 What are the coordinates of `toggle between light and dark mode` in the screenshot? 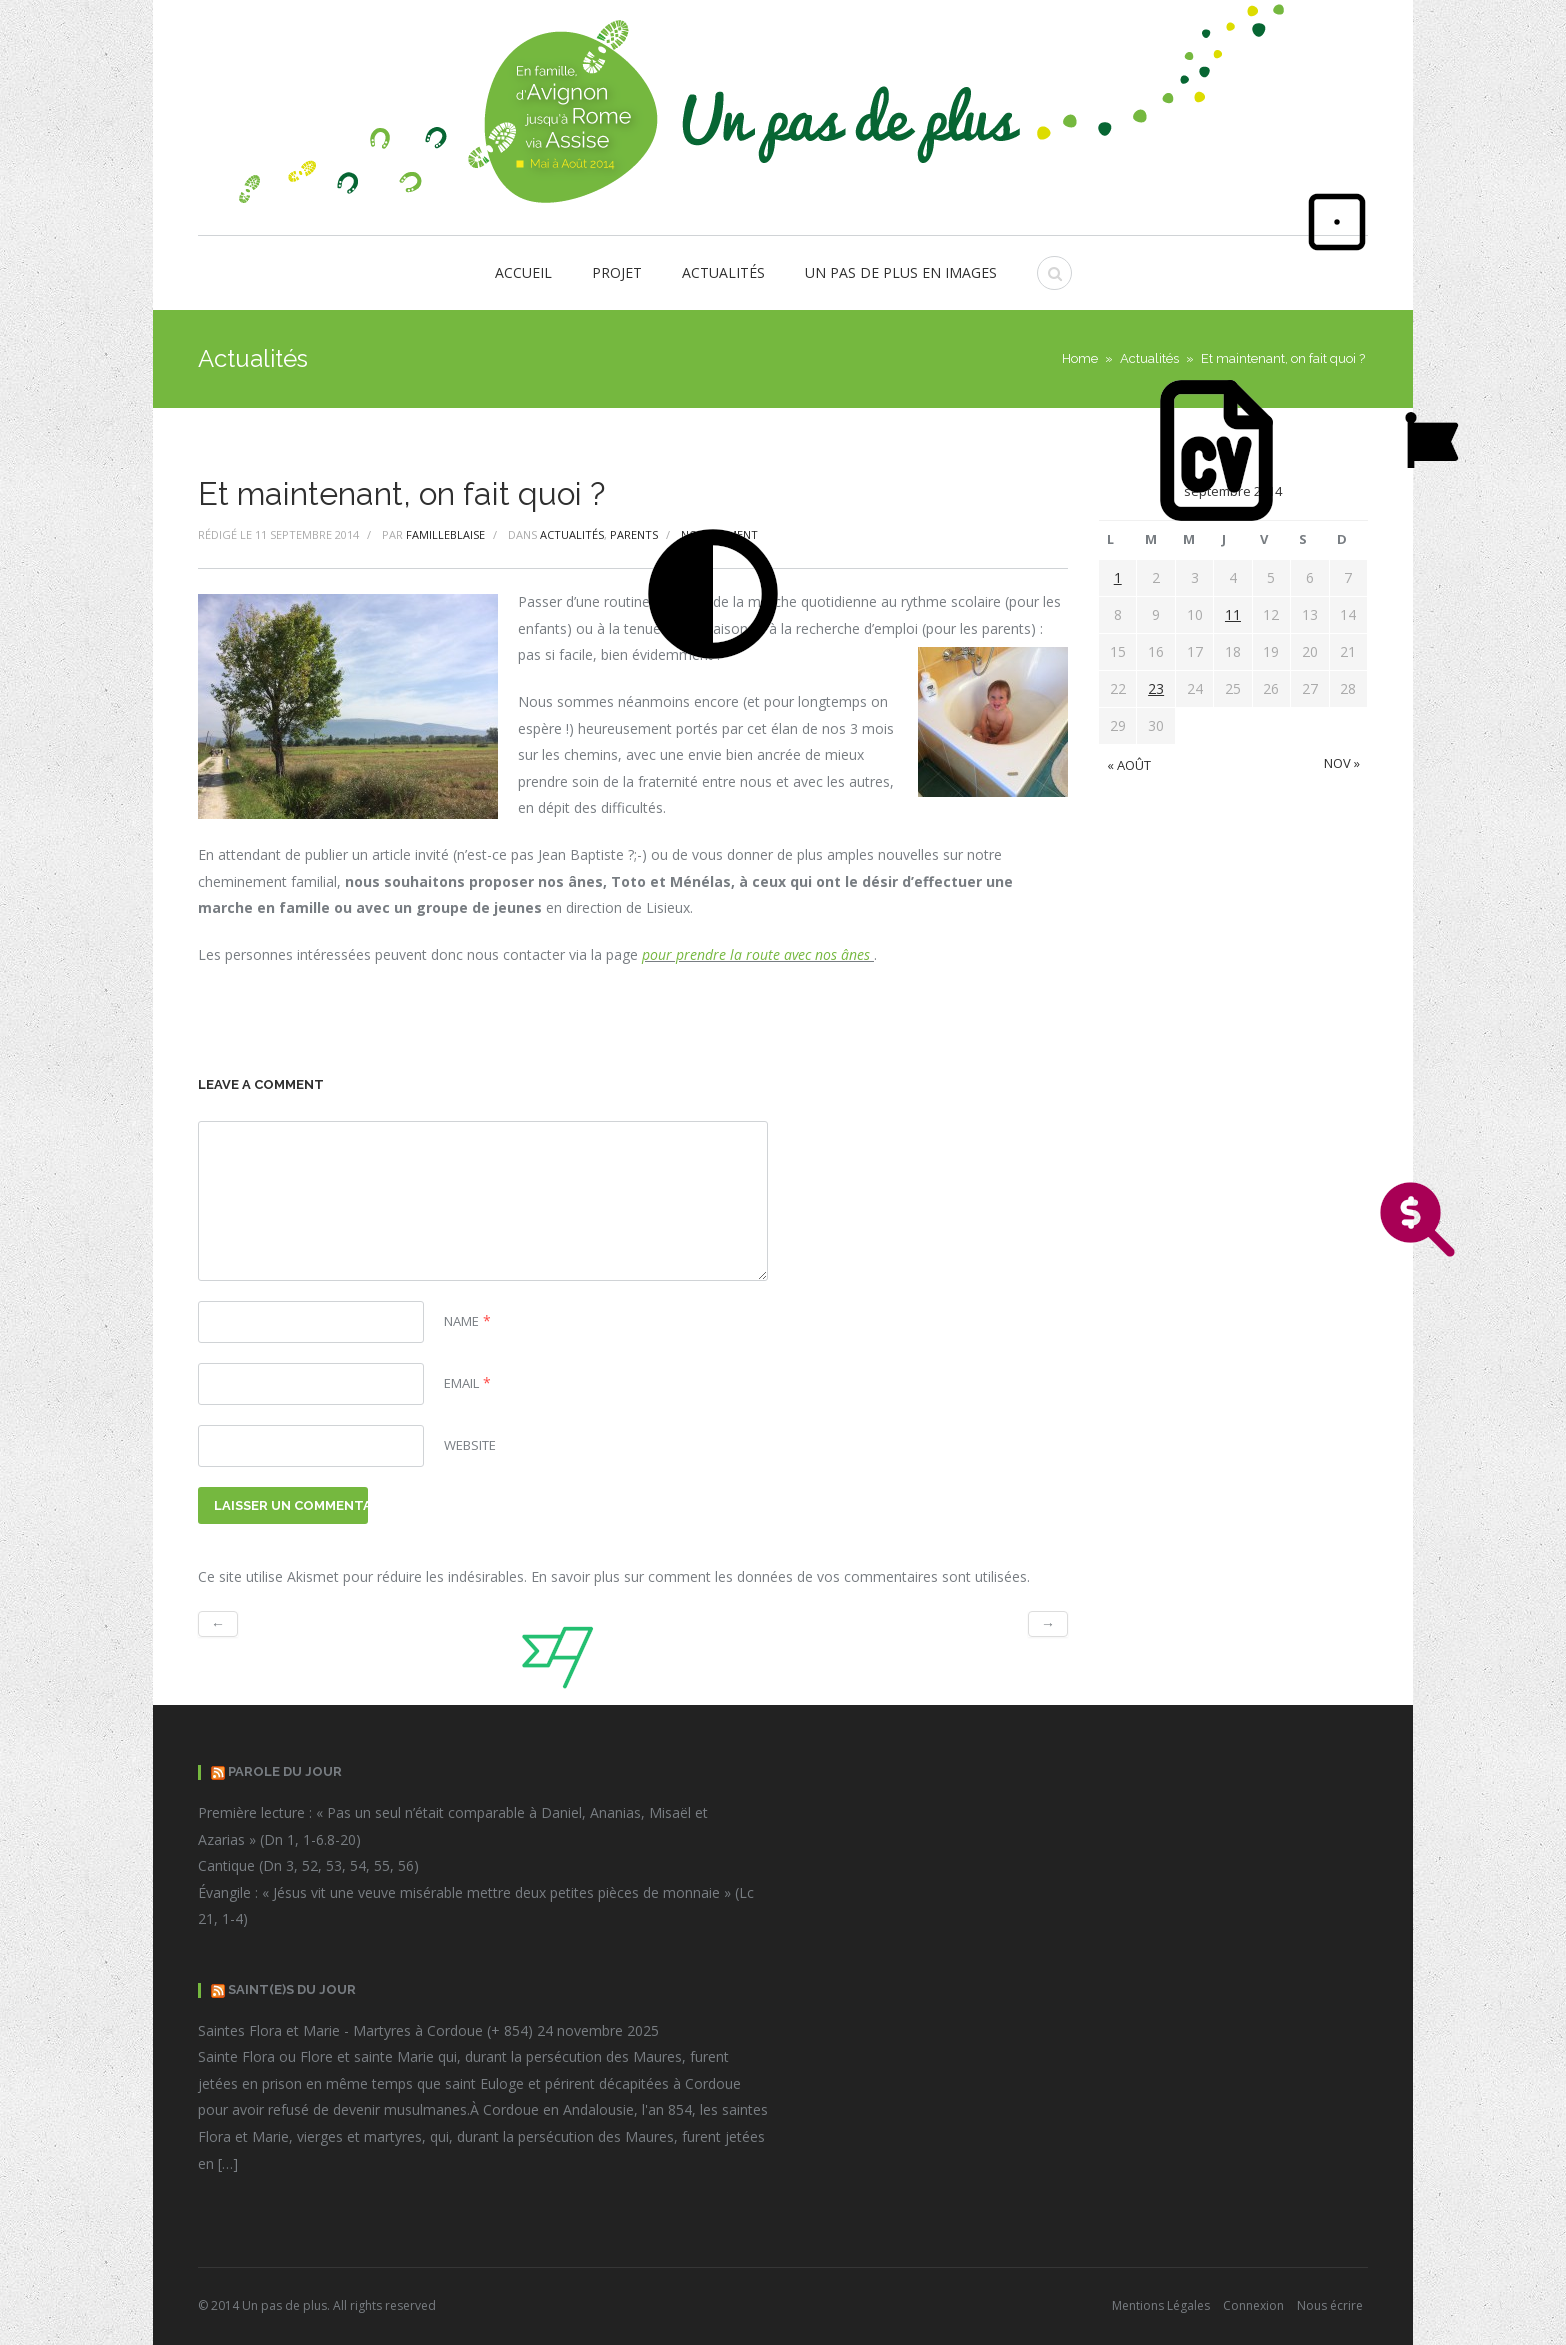 It's located at (713, 594).